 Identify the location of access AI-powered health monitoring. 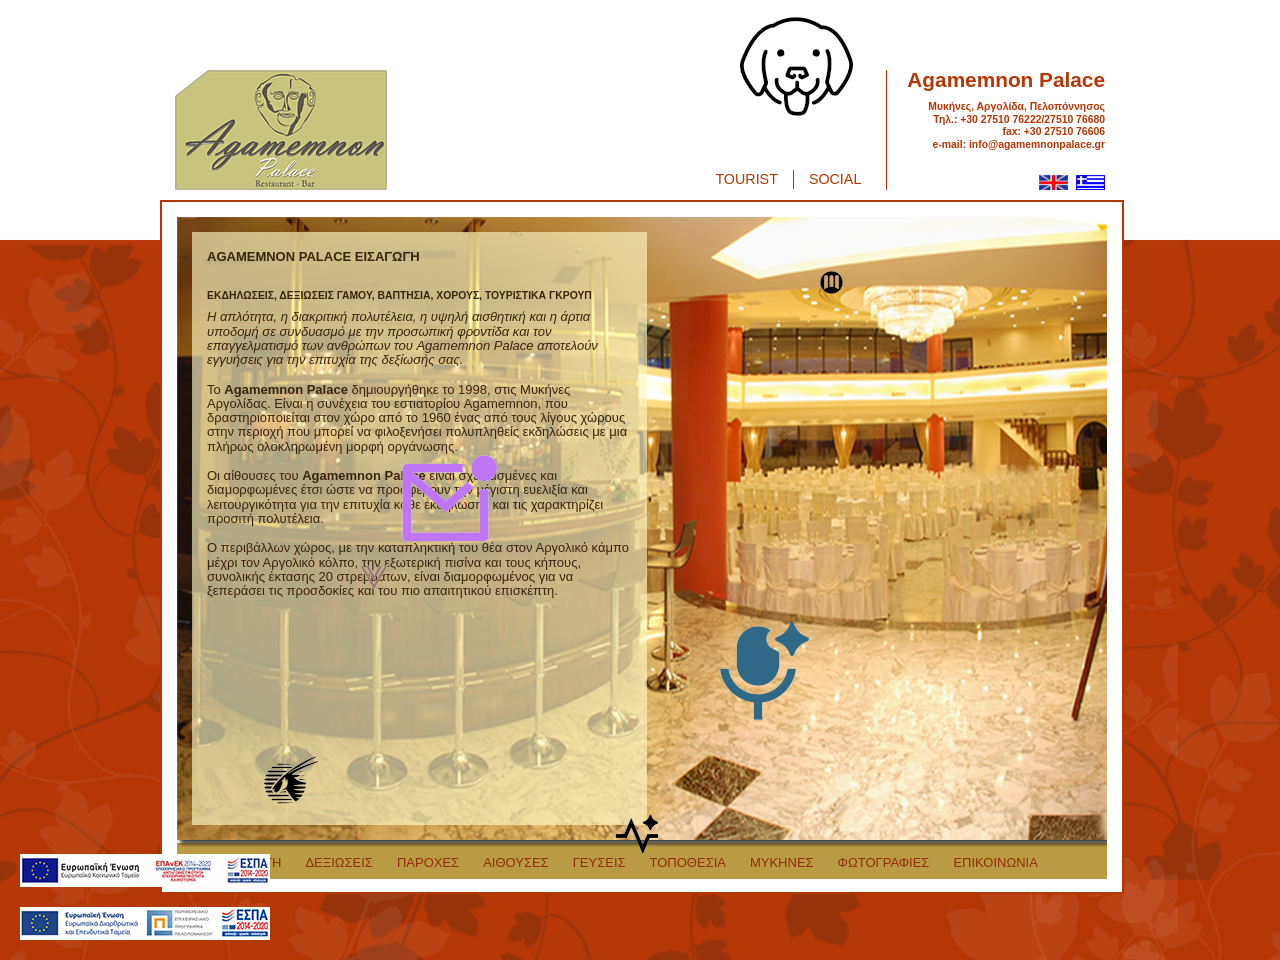
(637, 836).